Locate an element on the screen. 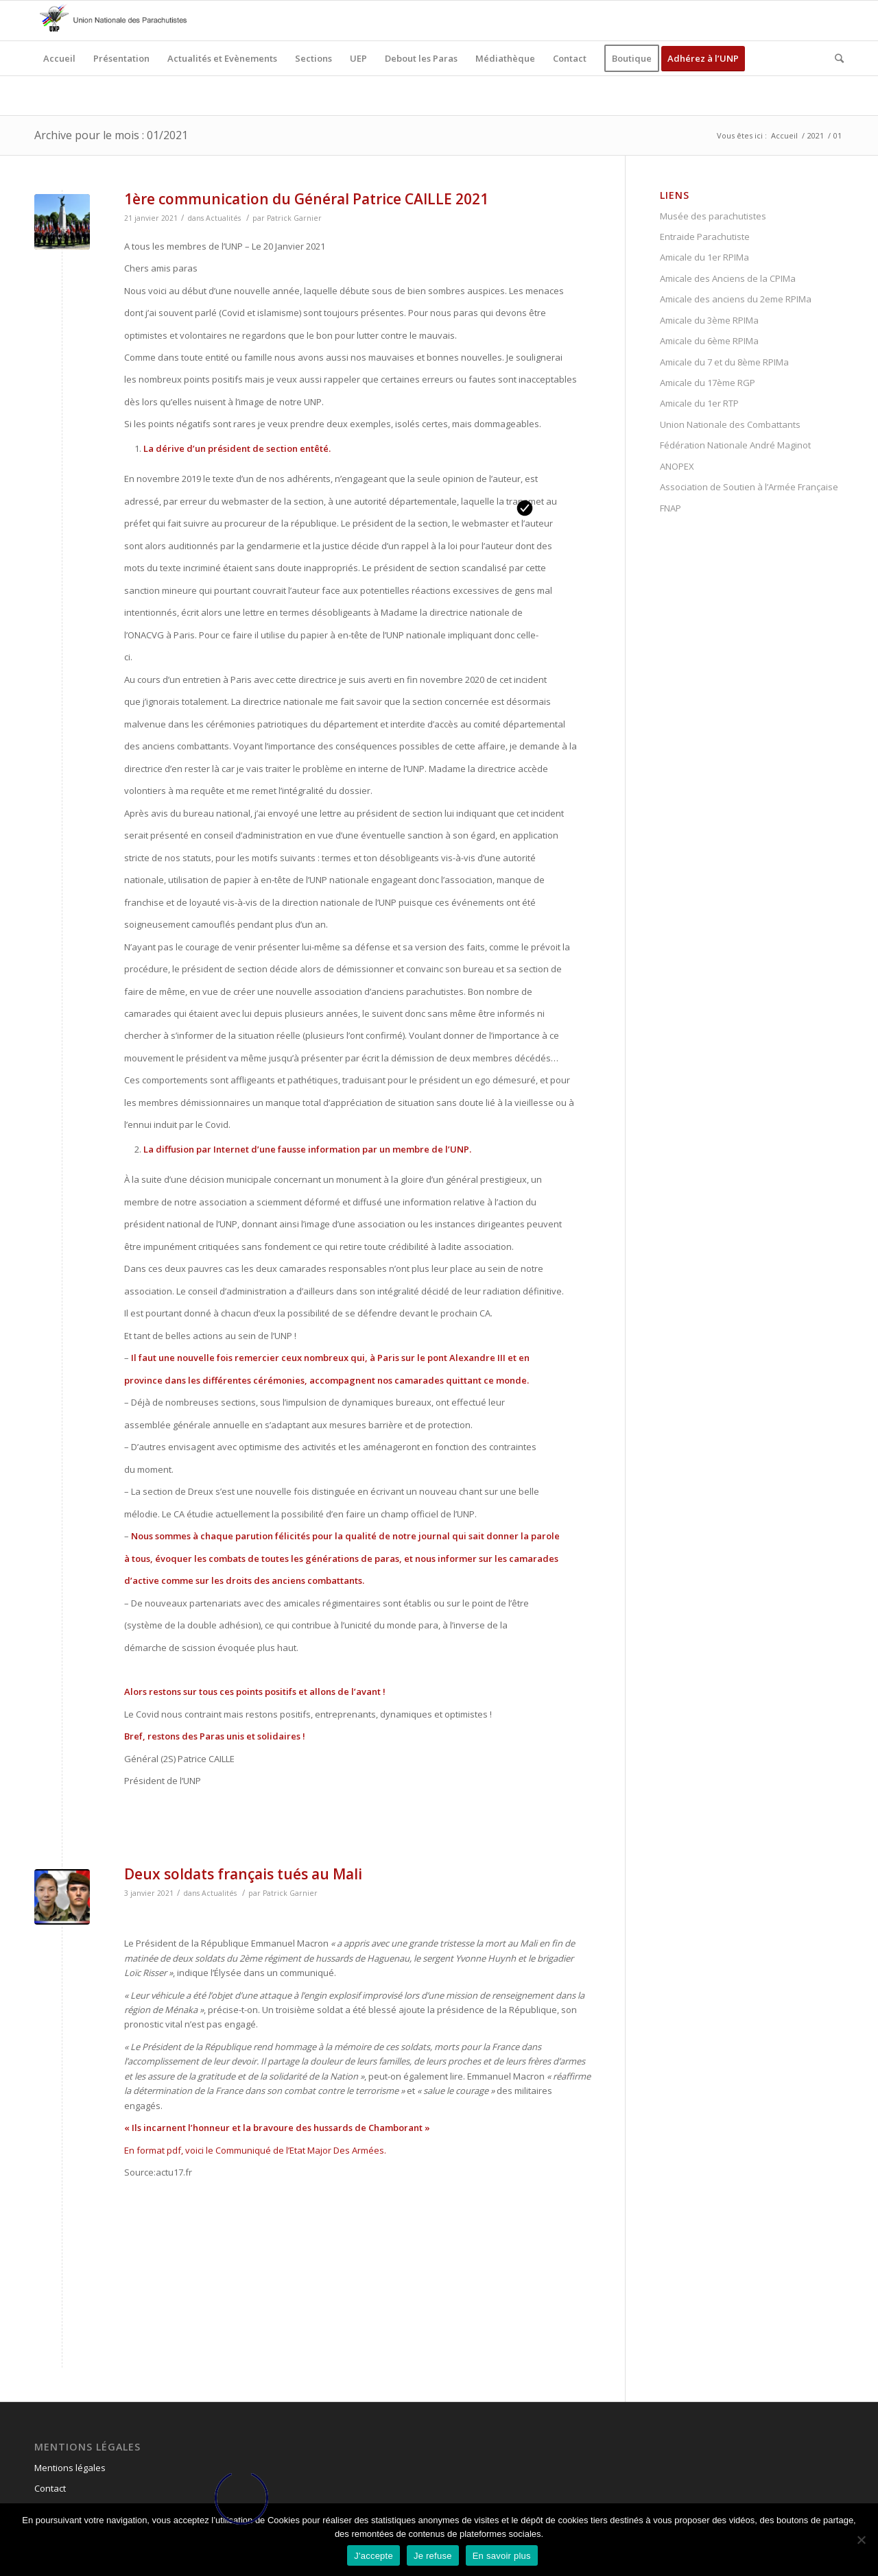  loading or processing in progress is located at coordinates (241, 2498).